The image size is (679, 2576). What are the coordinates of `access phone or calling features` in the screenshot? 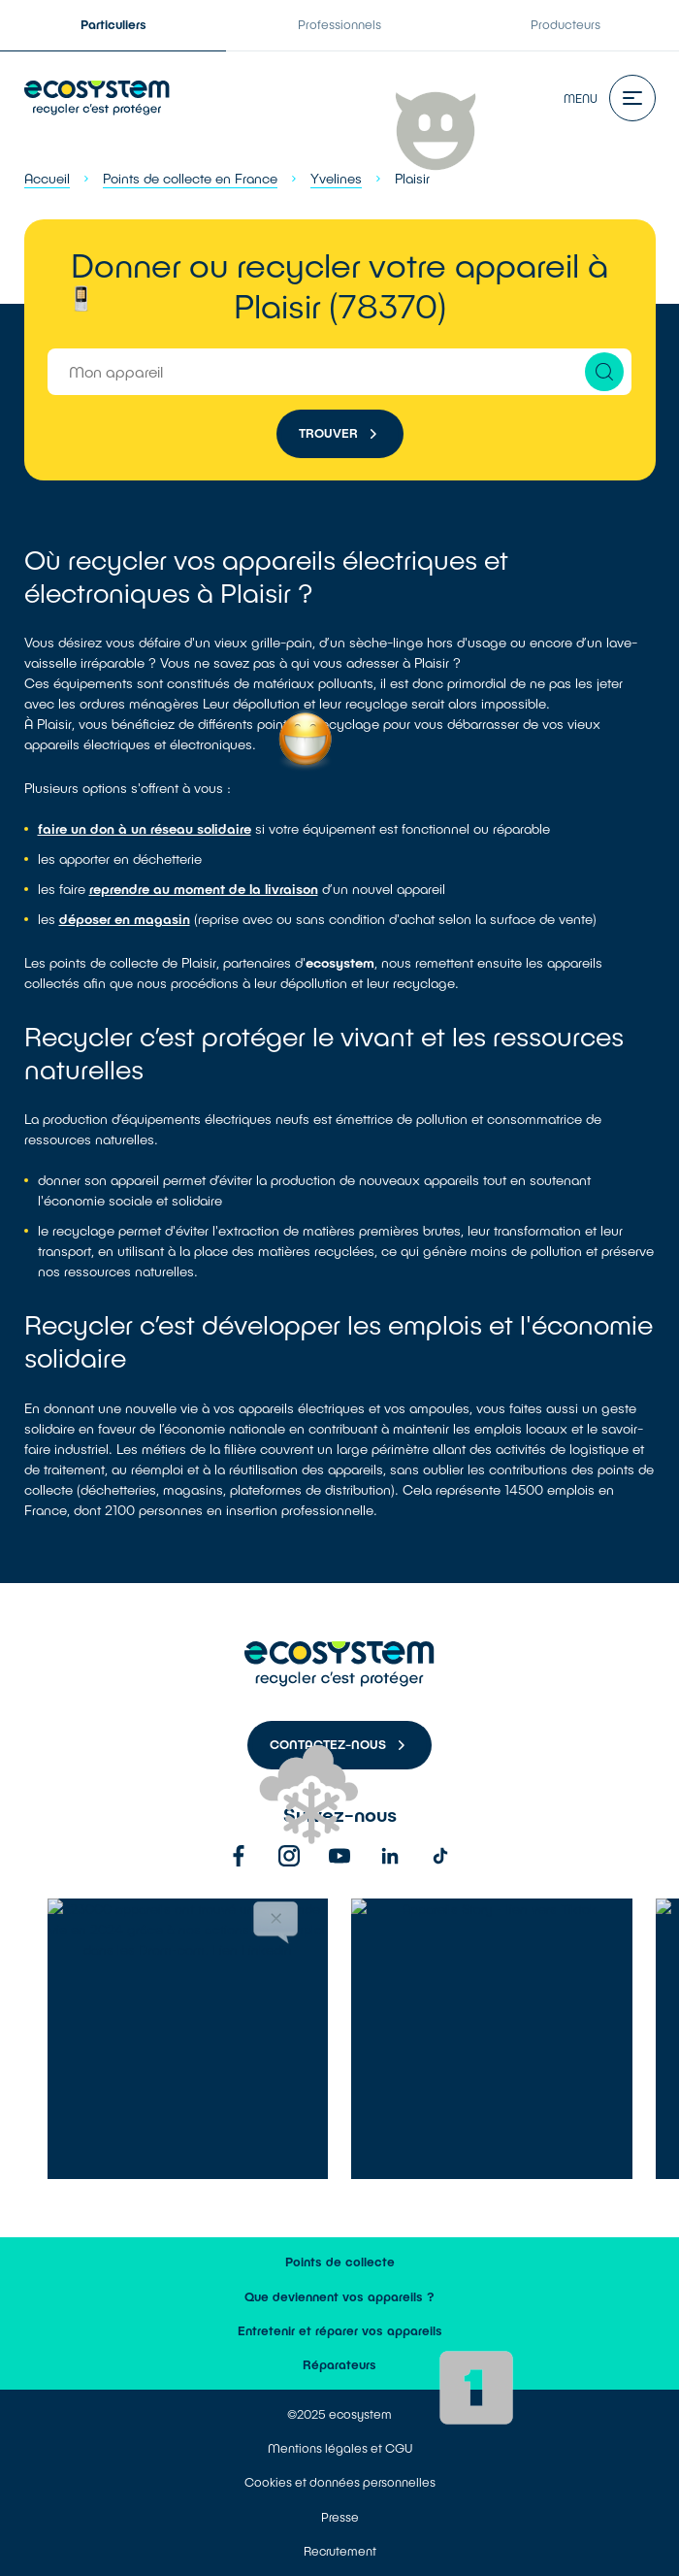 It's located at (81, 299).